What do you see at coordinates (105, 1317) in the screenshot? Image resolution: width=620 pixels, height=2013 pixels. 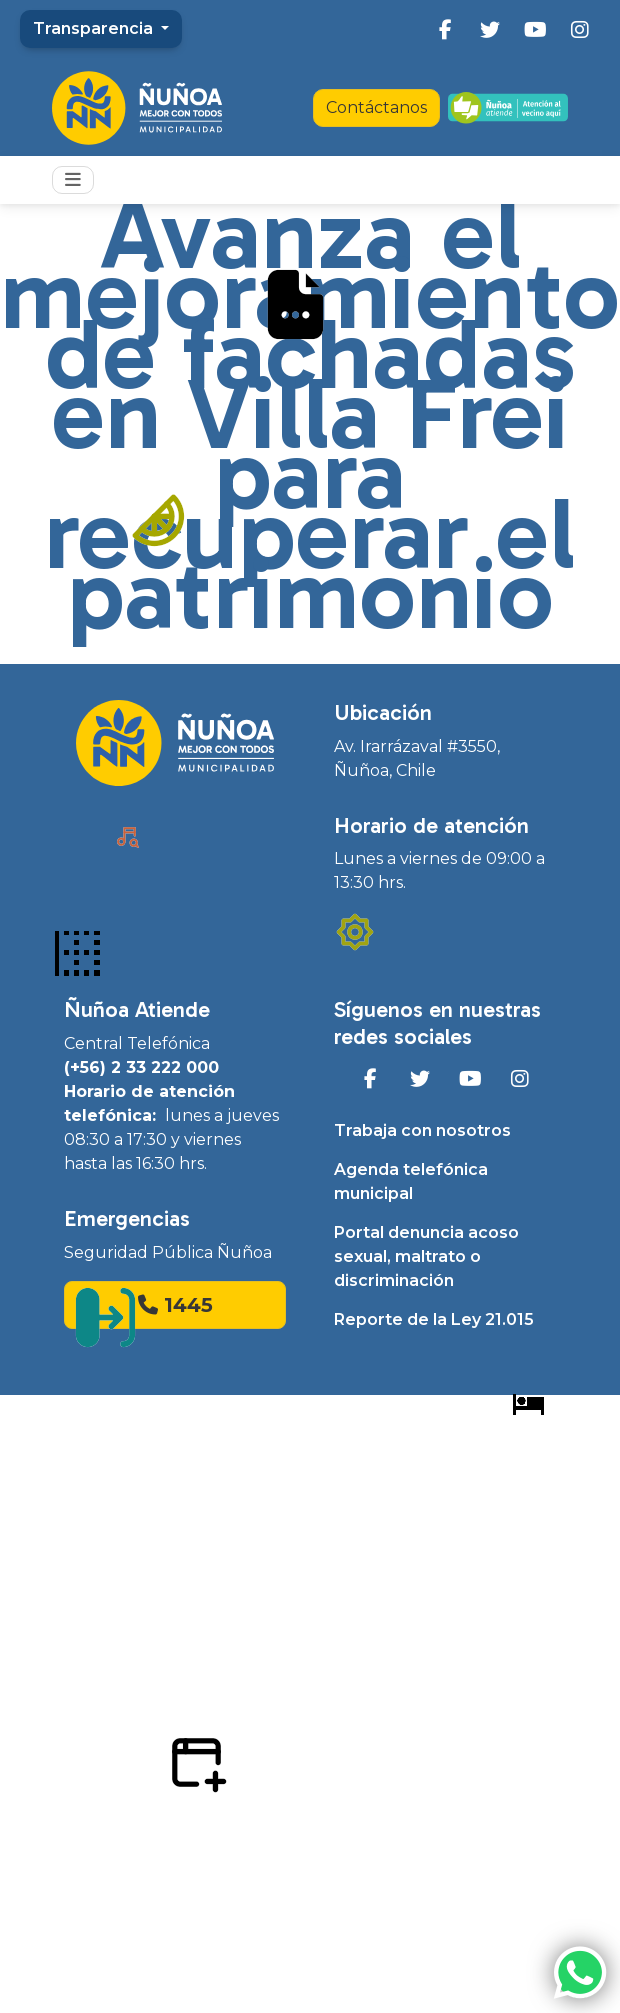 I see `move element to the right` at bounding box center [105, 1317].